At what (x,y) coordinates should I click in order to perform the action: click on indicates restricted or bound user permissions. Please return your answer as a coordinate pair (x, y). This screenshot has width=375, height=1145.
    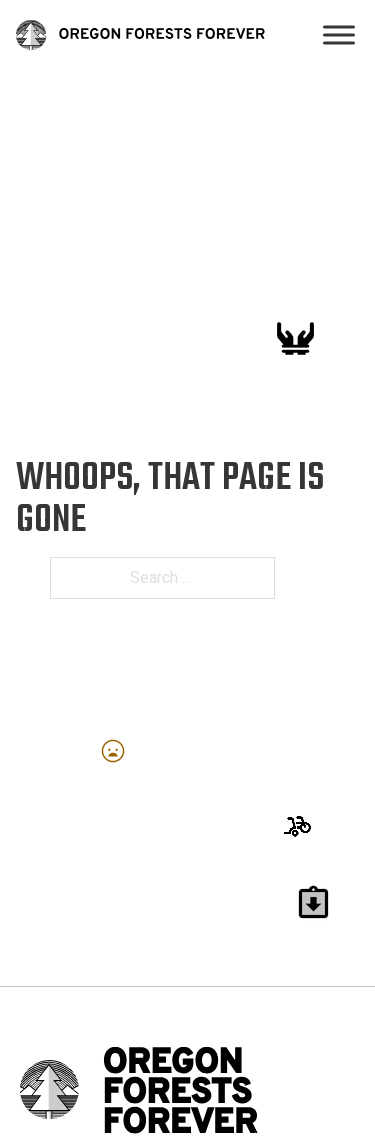
    Looking at the image, I should click on (295, 338).